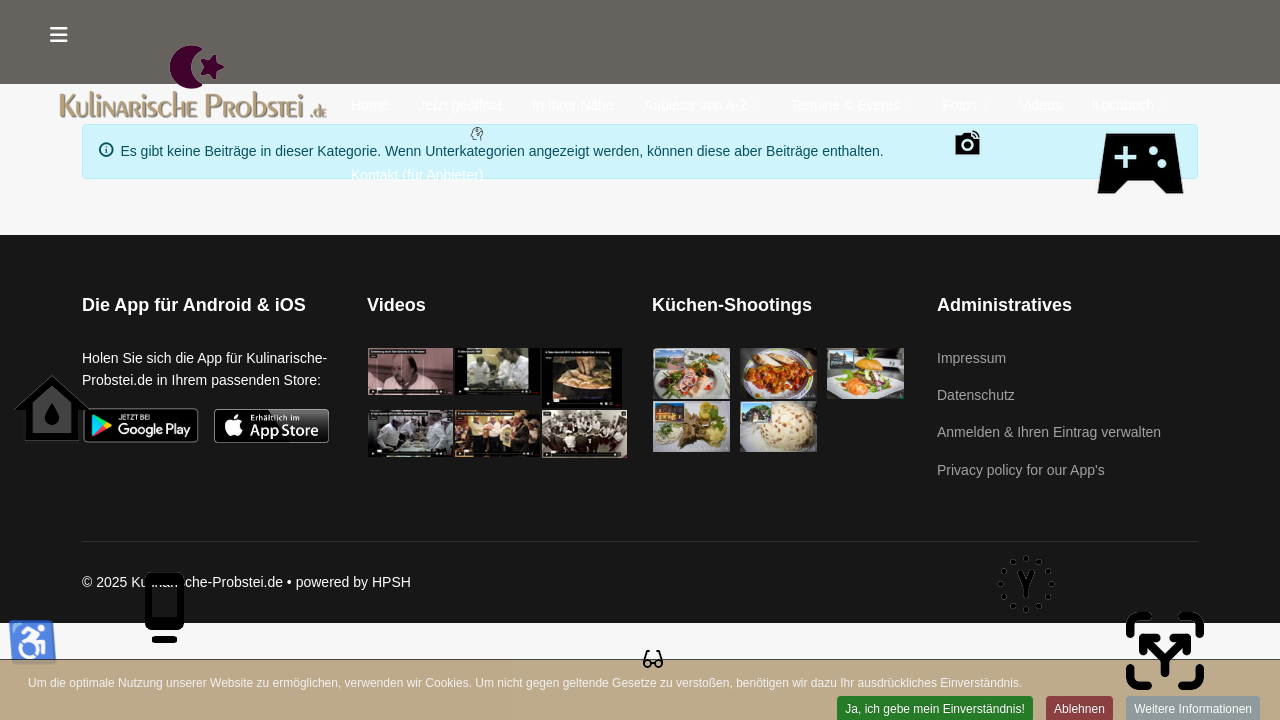  What do you see at coordinates (477, 134) in the screenshot?
I see `access AI or machine learning features` at bounding box center [477, 134].